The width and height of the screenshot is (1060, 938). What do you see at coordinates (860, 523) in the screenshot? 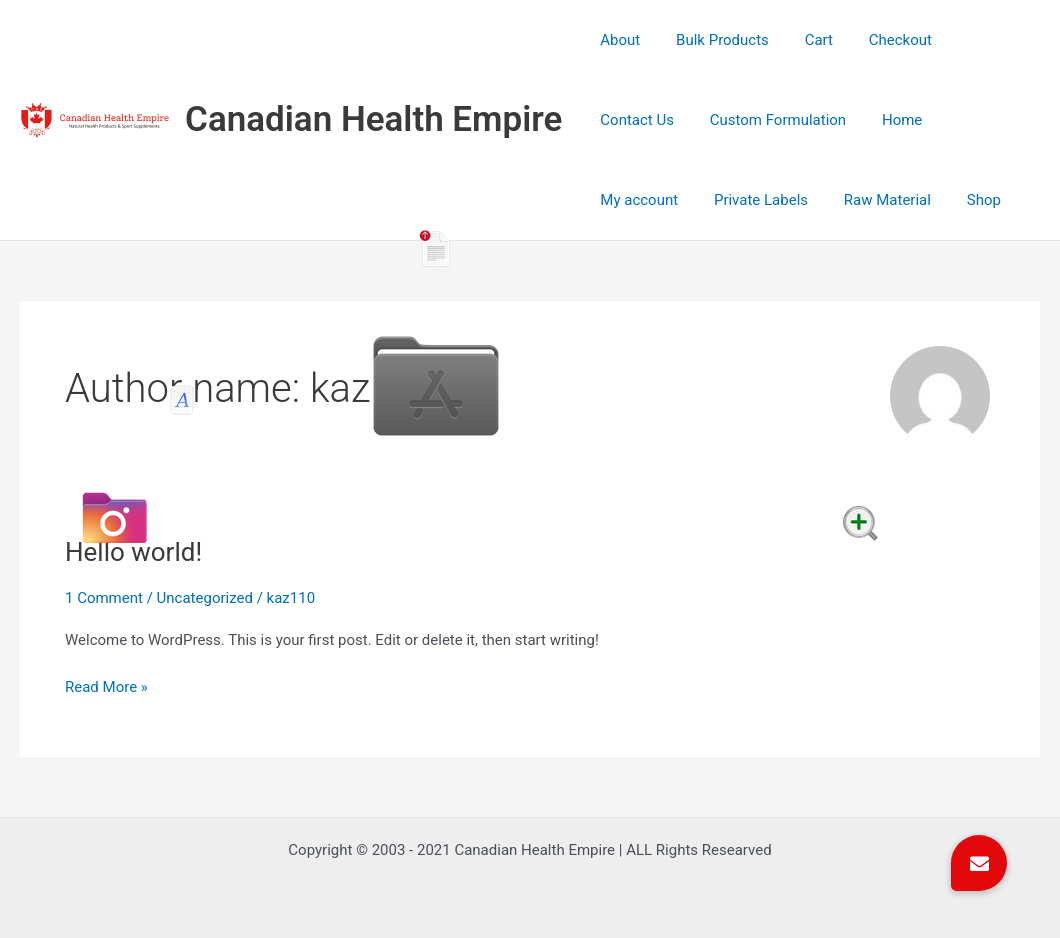
I see `zoom in on the current view` at bounding box center [860, 523].